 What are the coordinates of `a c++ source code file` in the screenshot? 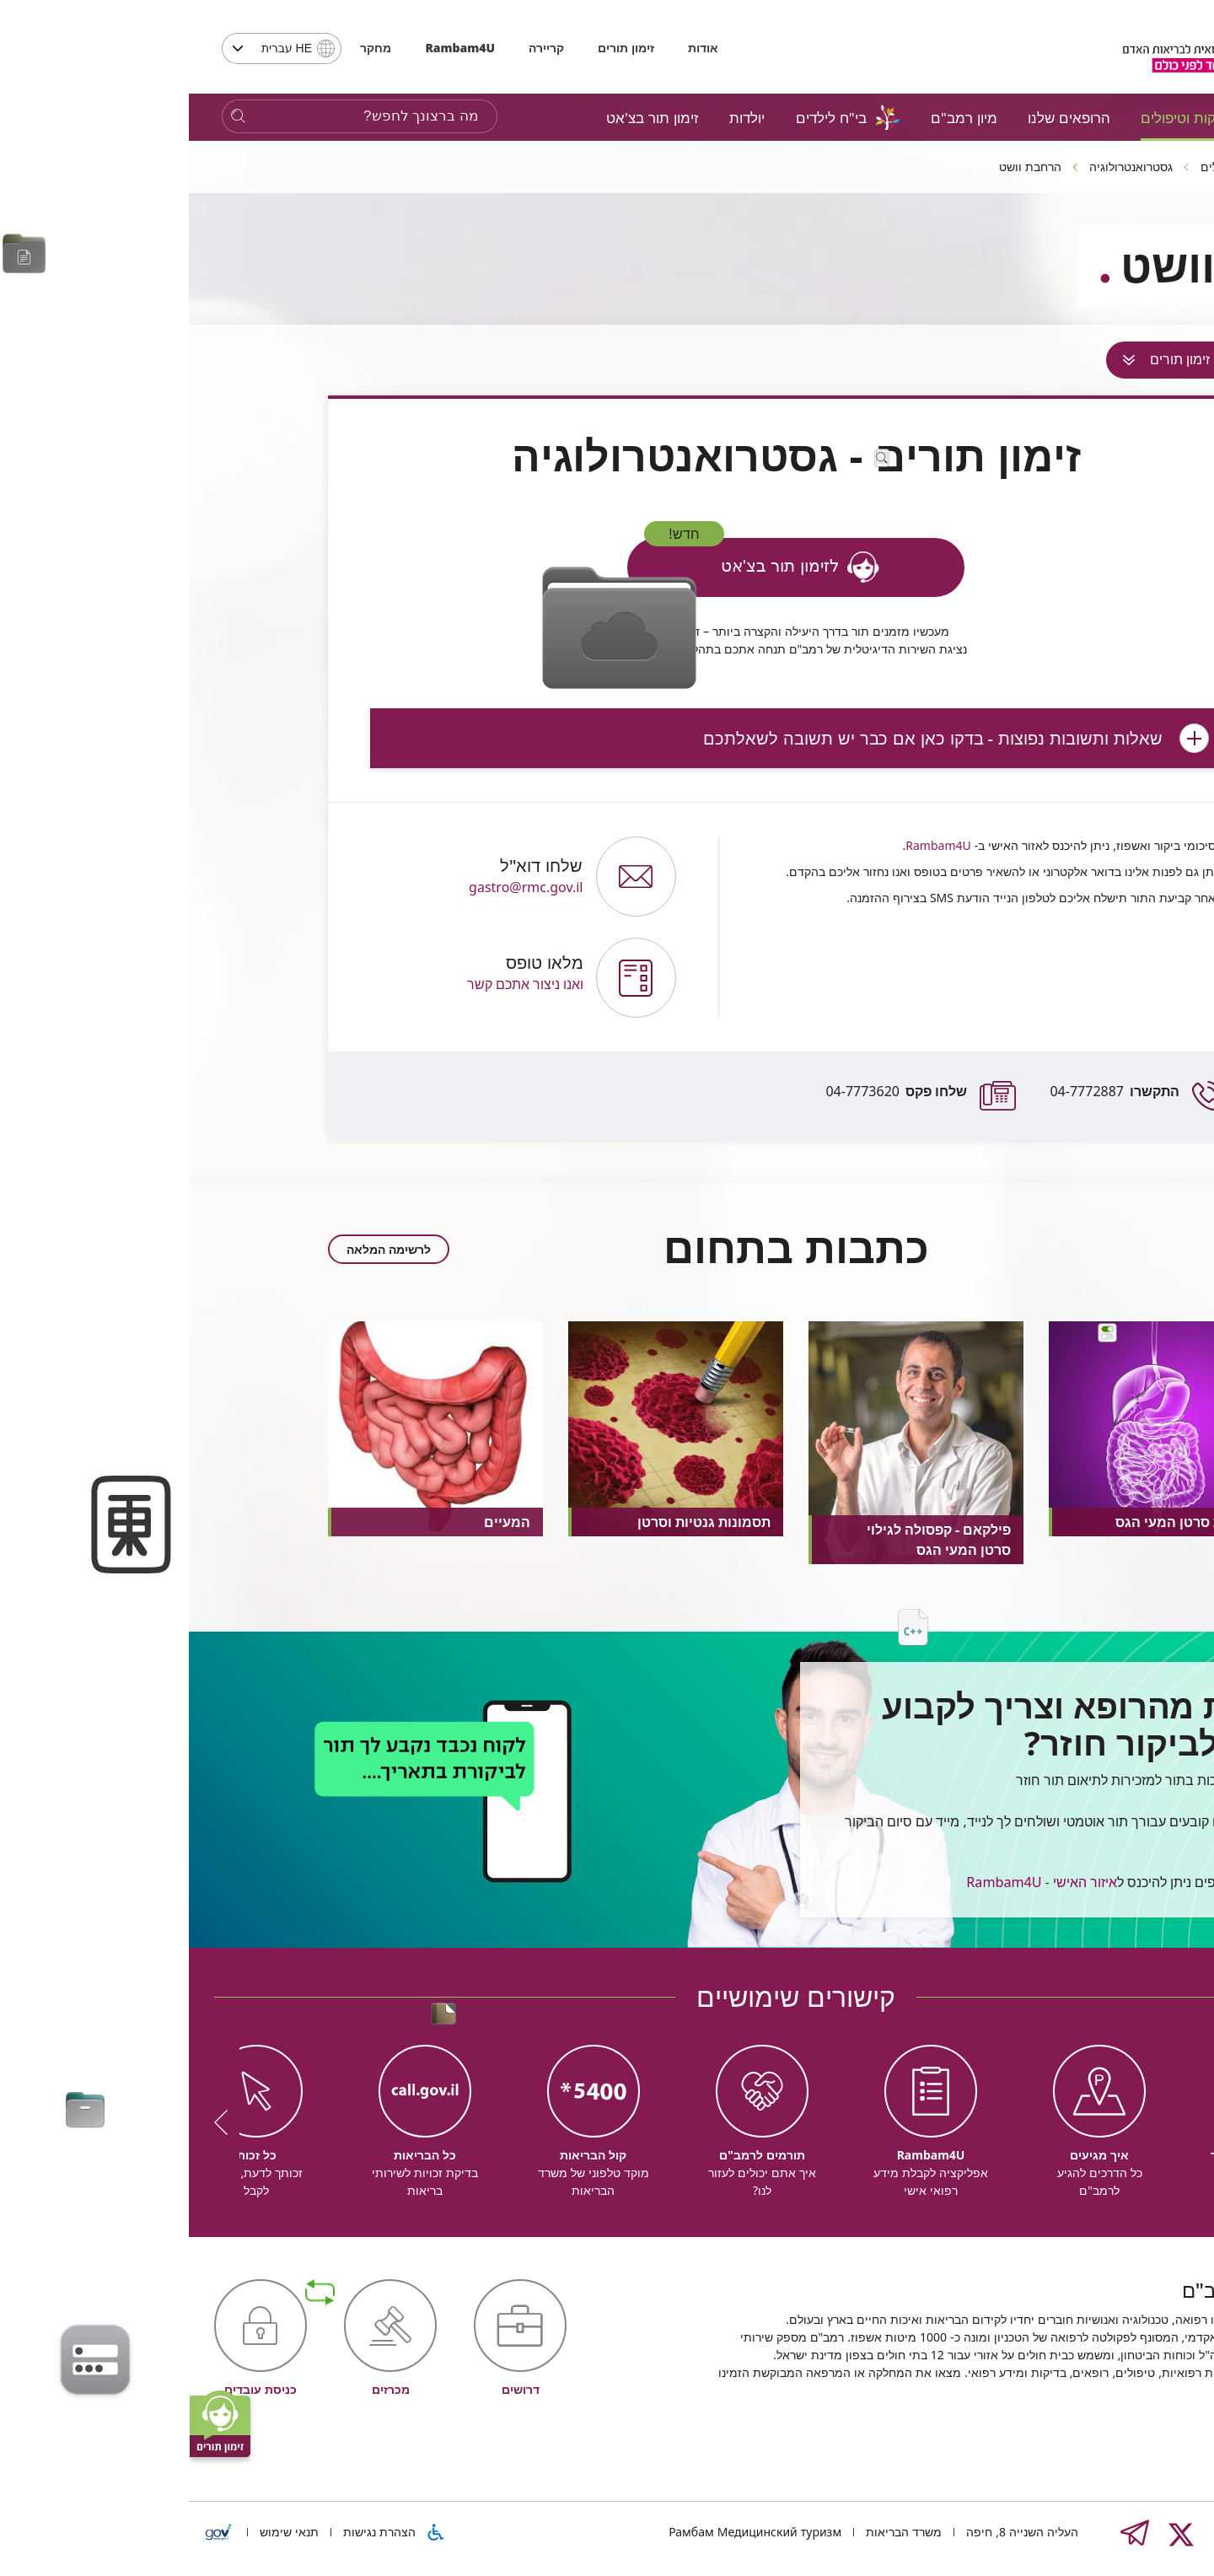 It's located at (913, 1627).